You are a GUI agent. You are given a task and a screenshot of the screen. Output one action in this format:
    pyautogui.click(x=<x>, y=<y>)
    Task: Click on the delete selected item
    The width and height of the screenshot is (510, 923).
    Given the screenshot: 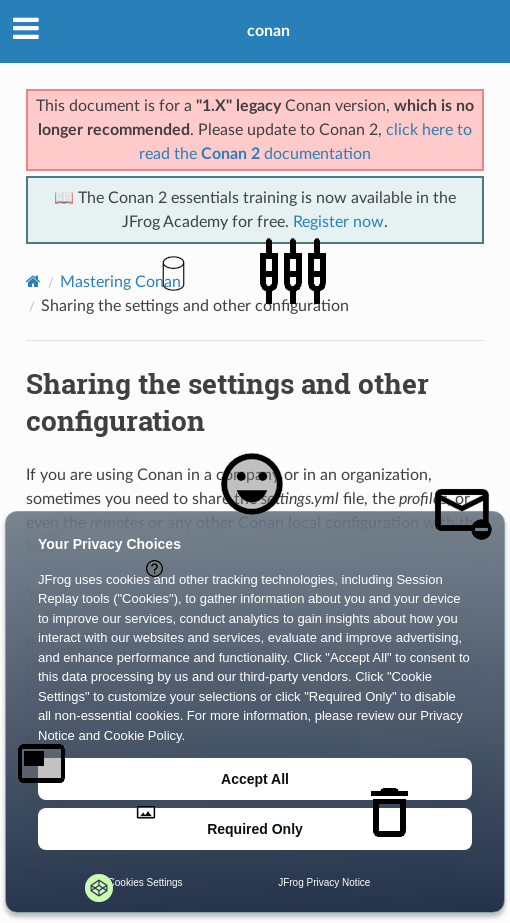 What is the action you would take?
    pyautogui.click(x=389, y=812)
    